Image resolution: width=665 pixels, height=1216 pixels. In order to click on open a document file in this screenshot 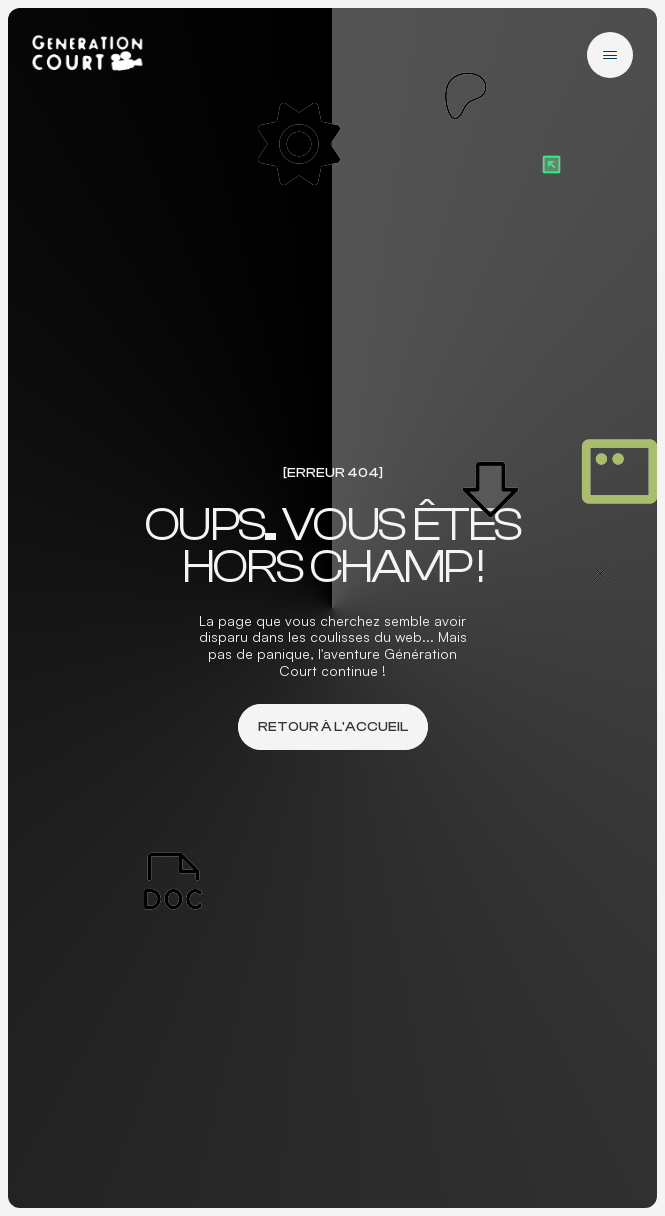, I will do `click(173, 883)`.